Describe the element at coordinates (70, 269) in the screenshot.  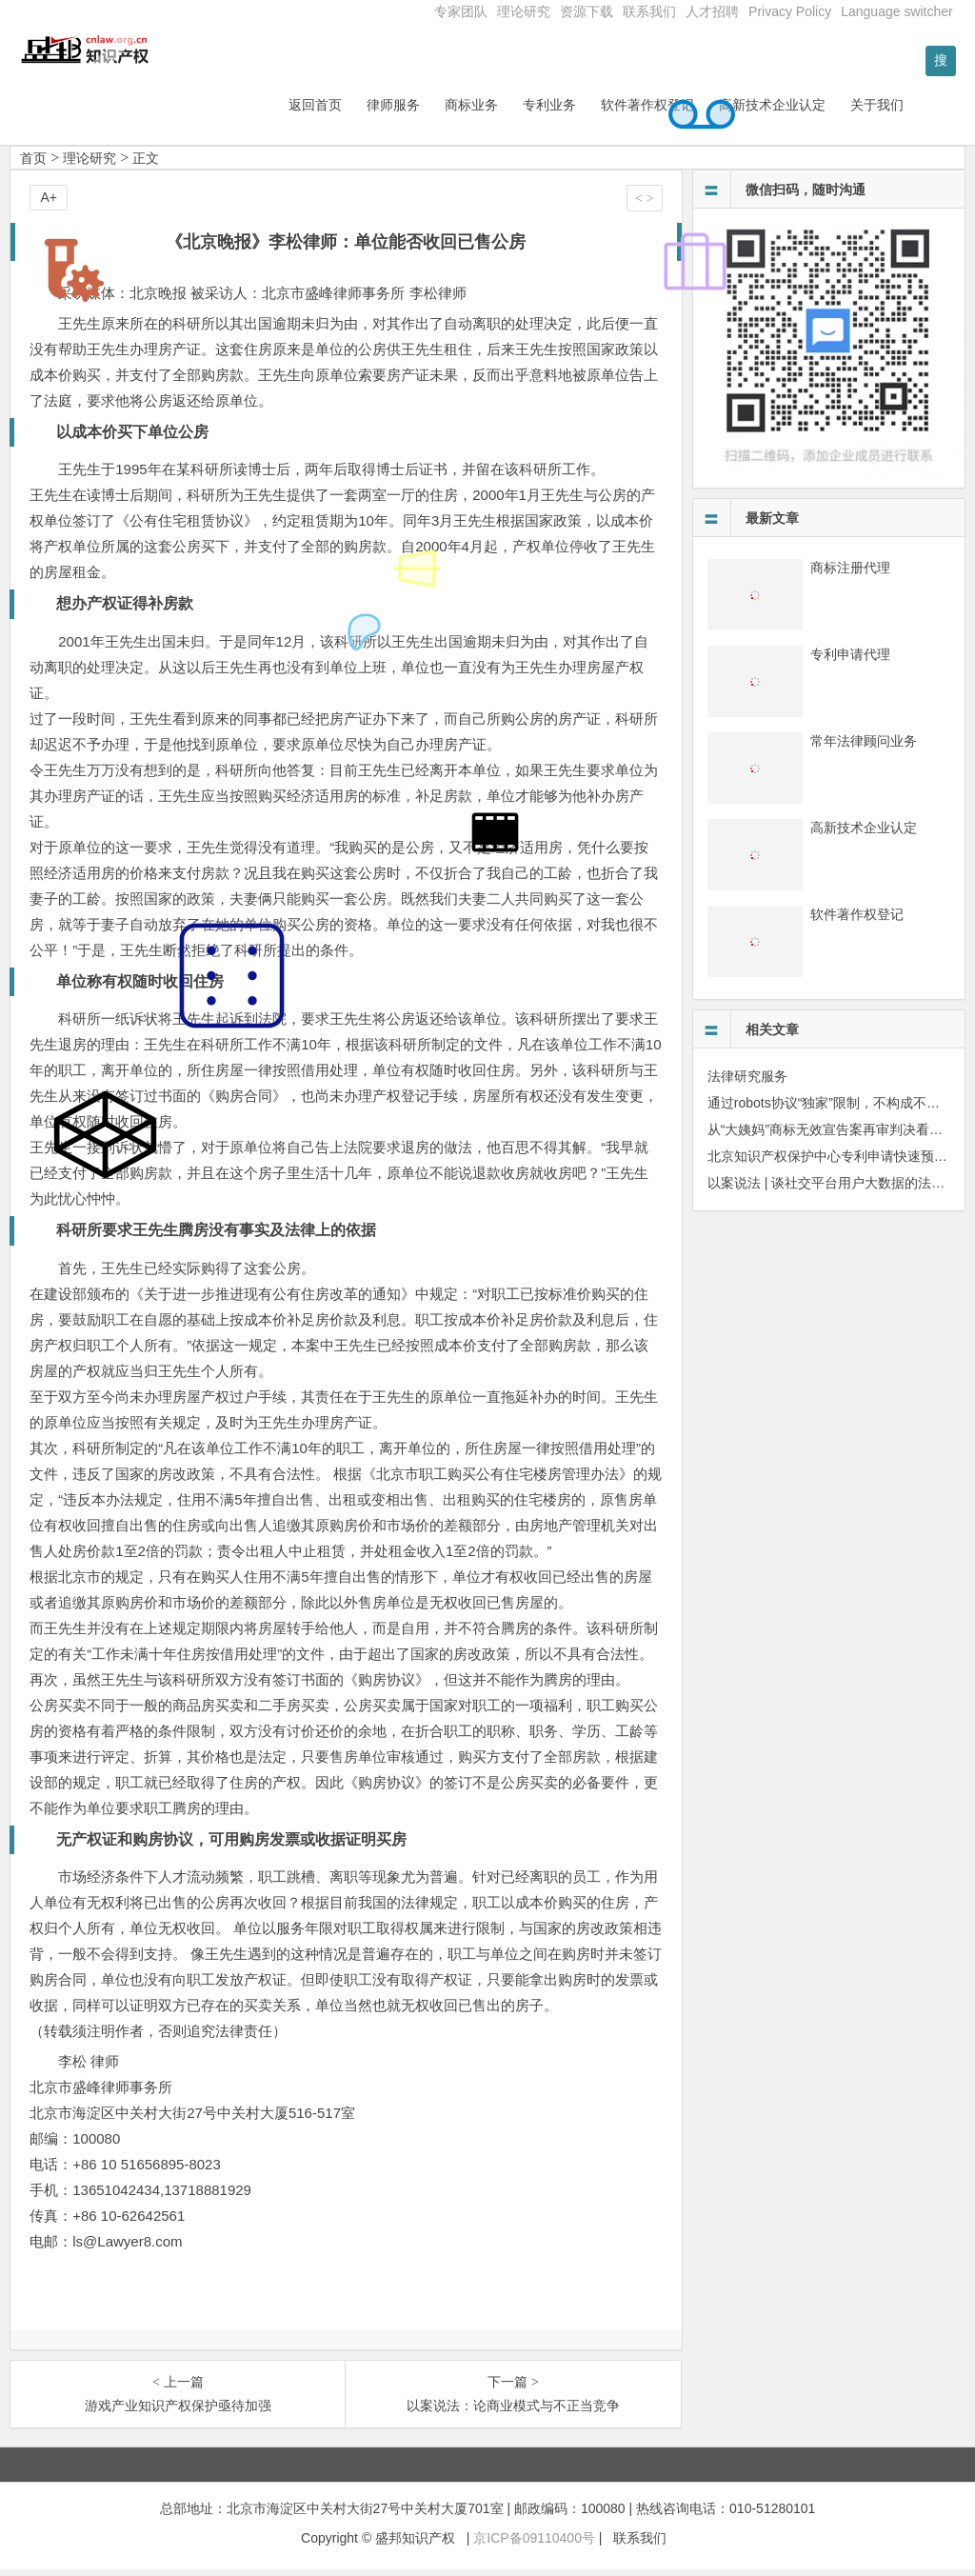
I see `view virus or pathogen test results` at that location.